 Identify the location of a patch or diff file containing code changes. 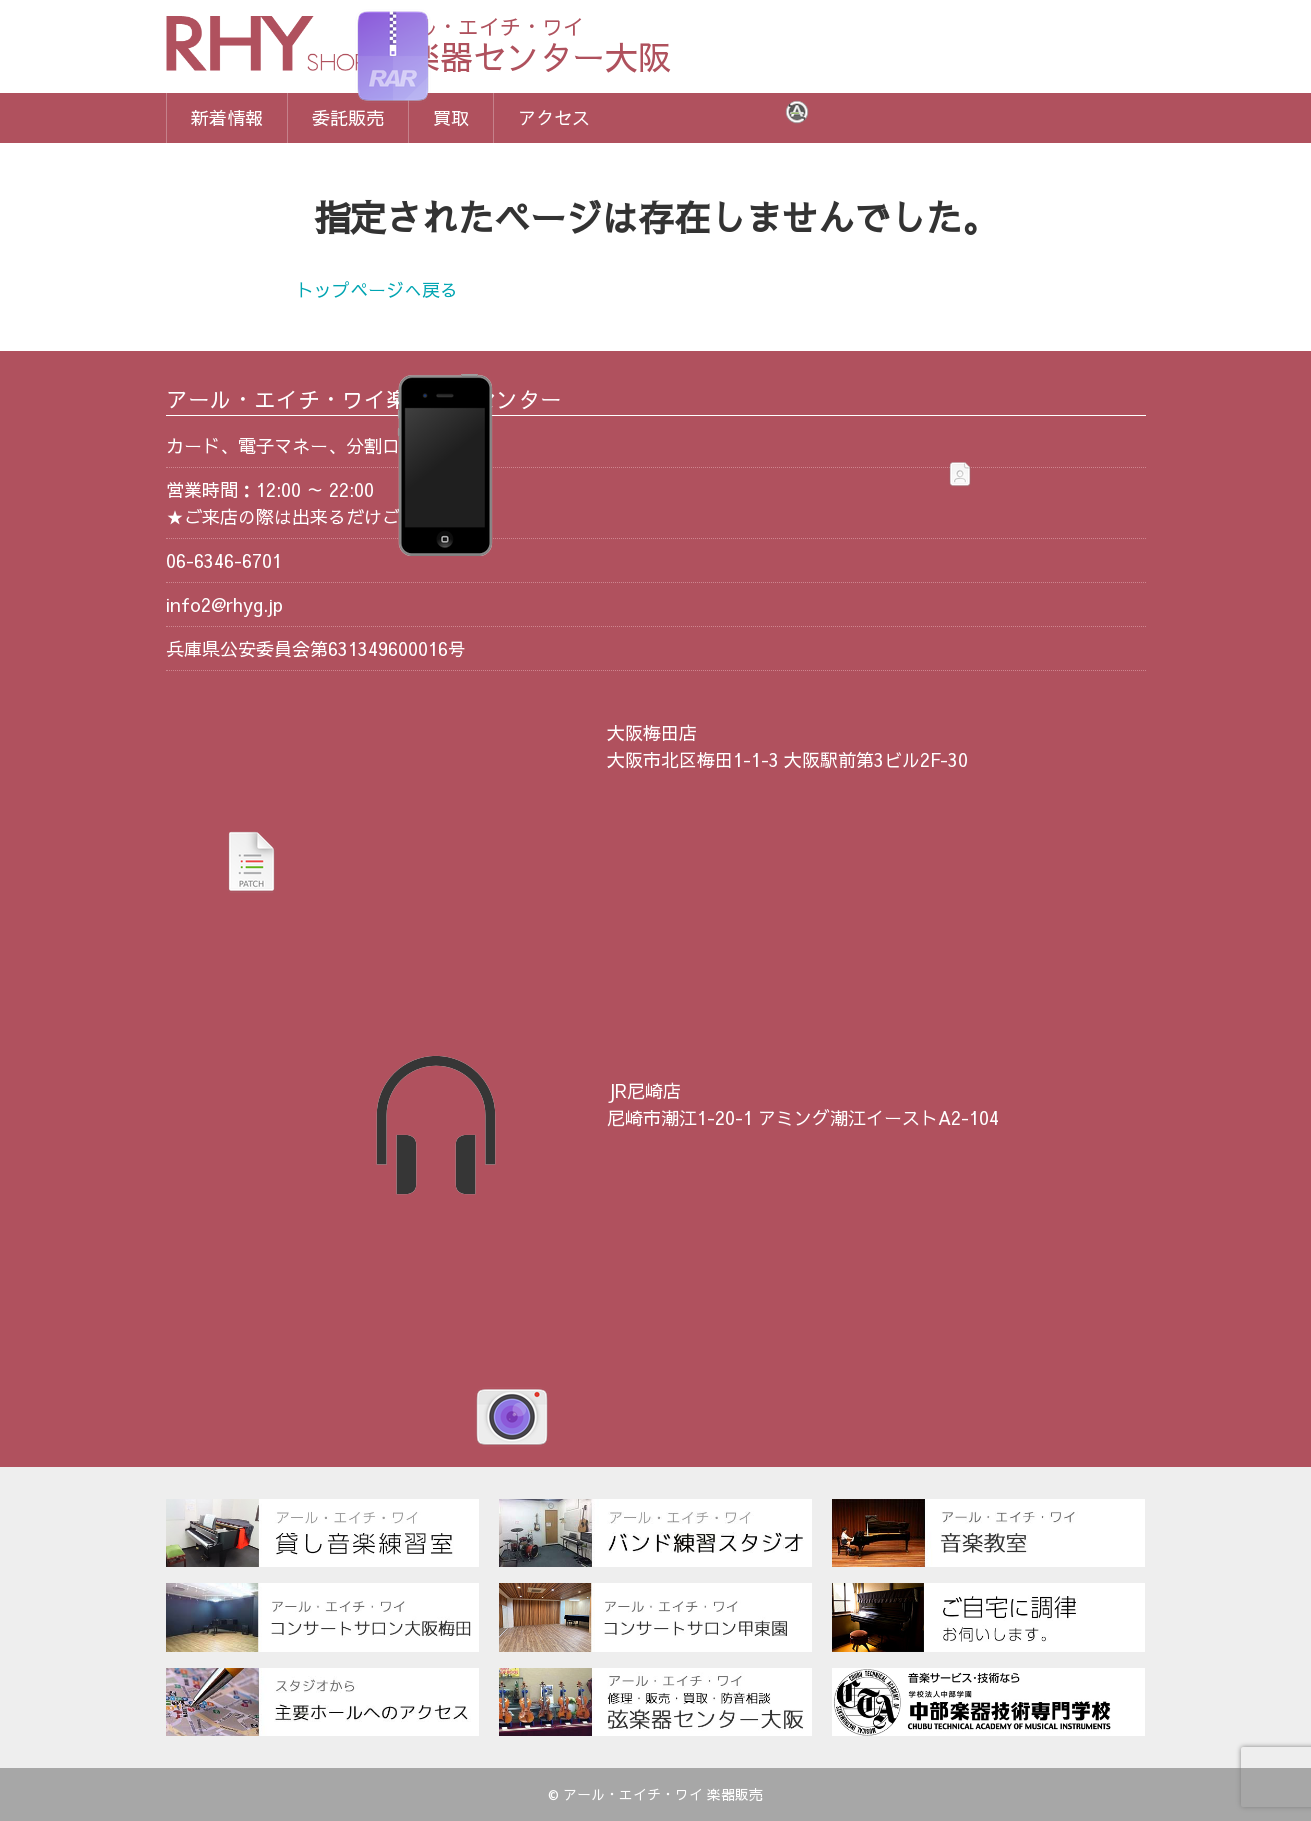
(251, 862).